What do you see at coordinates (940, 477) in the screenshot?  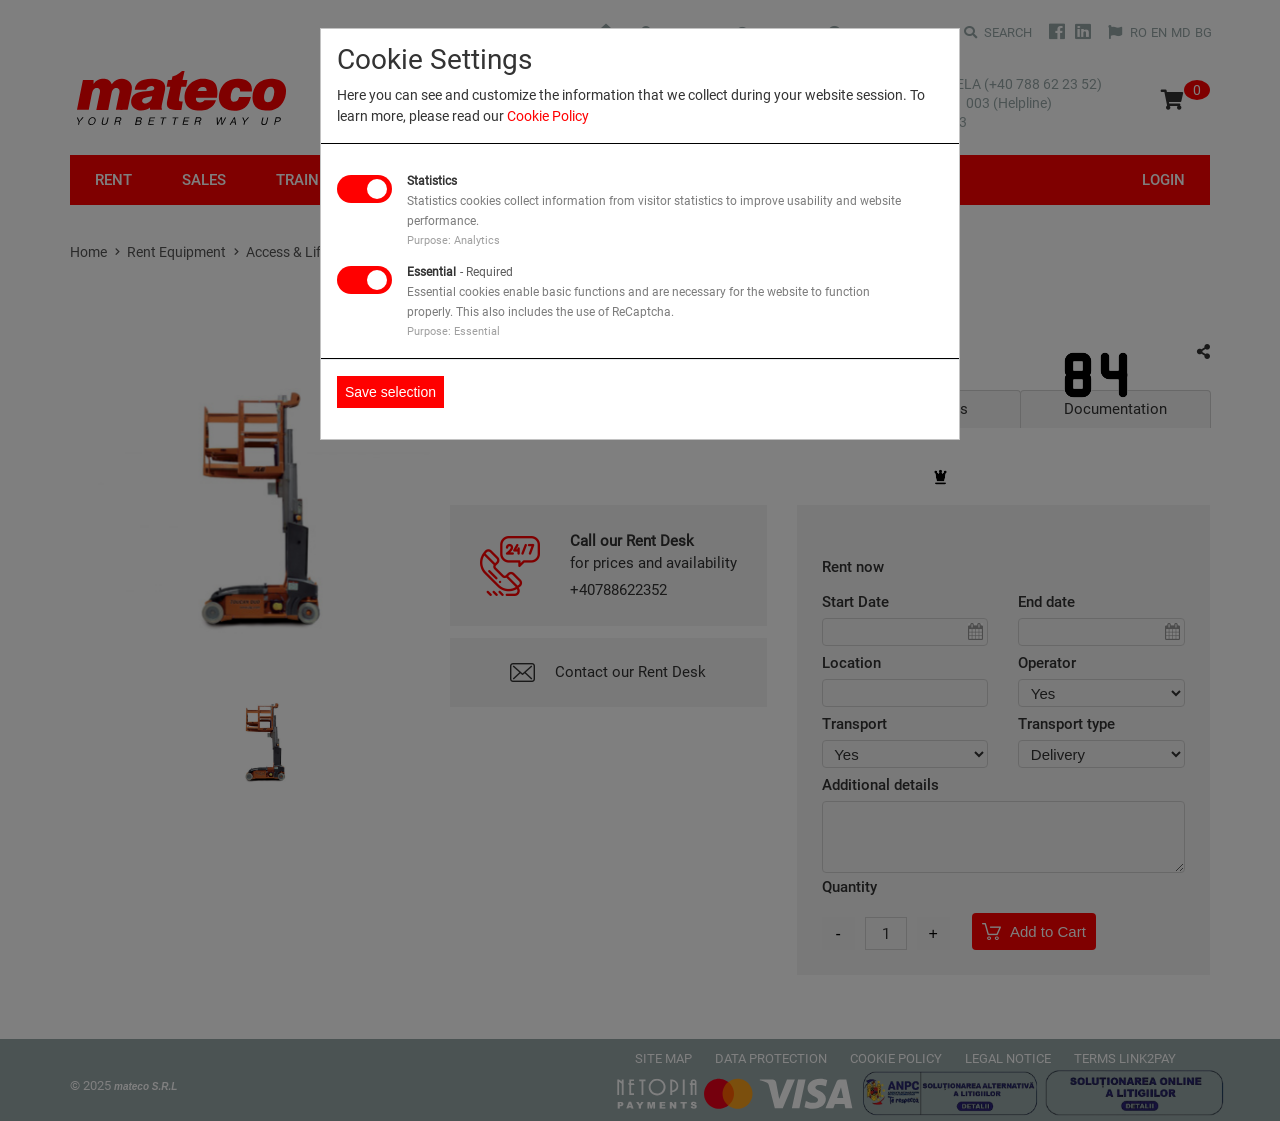 I see `select queen piece in chess game` at bounding box center [940, 477].